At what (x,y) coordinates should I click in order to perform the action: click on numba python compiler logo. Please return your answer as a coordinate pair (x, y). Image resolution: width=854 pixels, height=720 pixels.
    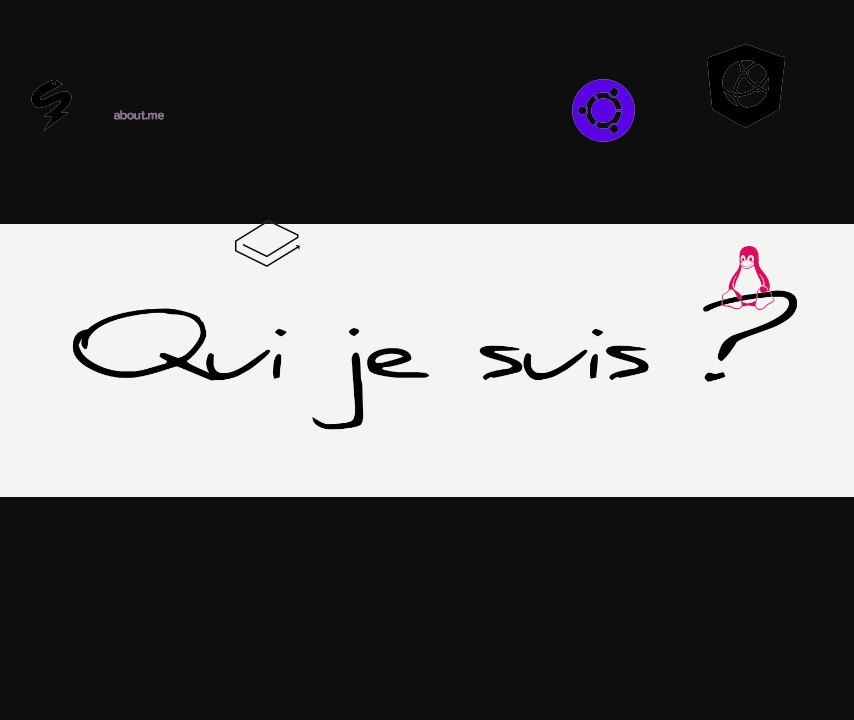
    Looking at the image, I should click on (51, 105).